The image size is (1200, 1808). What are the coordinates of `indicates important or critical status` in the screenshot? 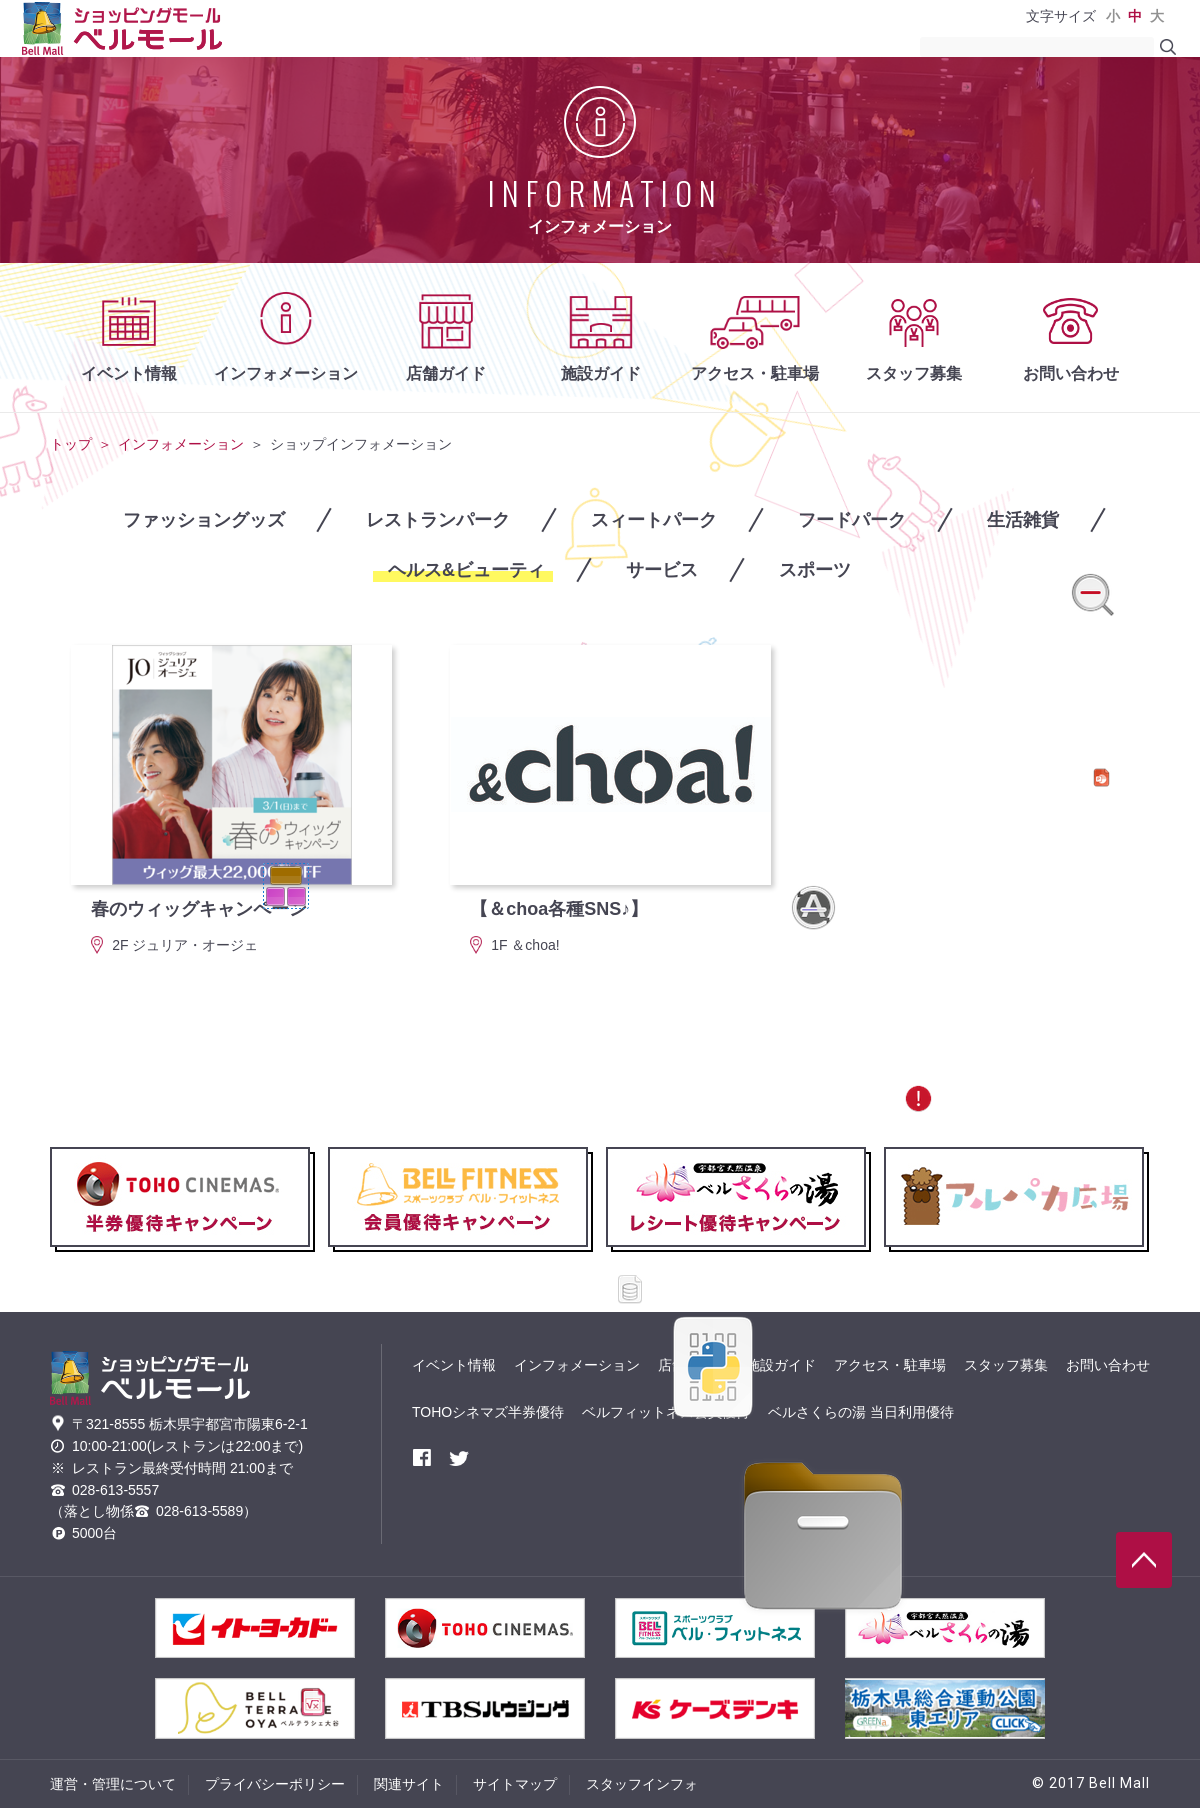 It's located at (918, 1098).